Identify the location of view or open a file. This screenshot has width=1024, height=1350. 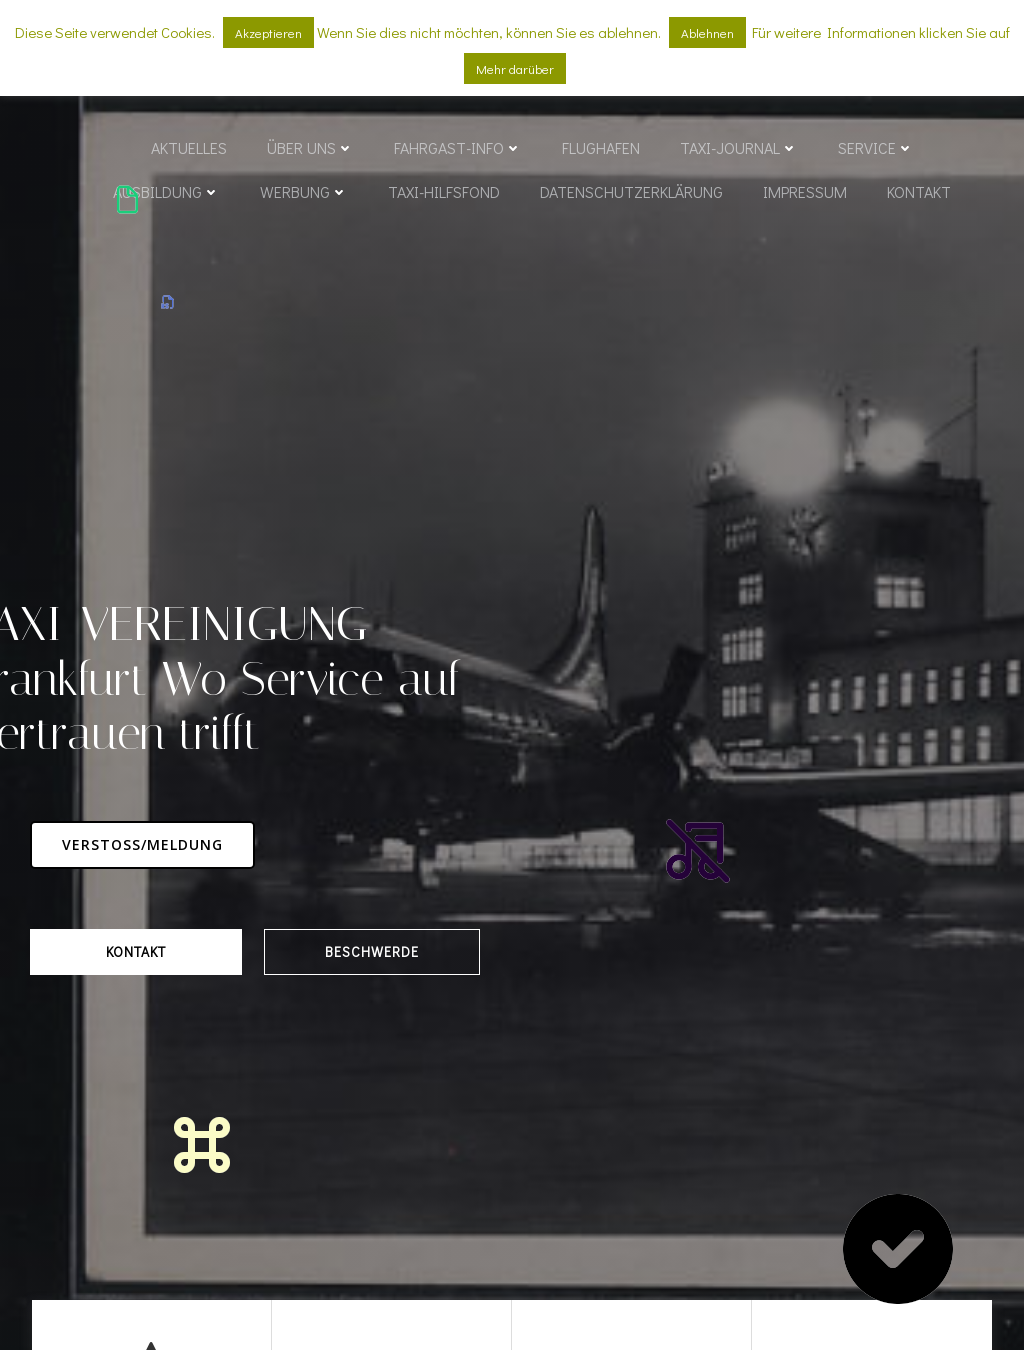
(127, 199).